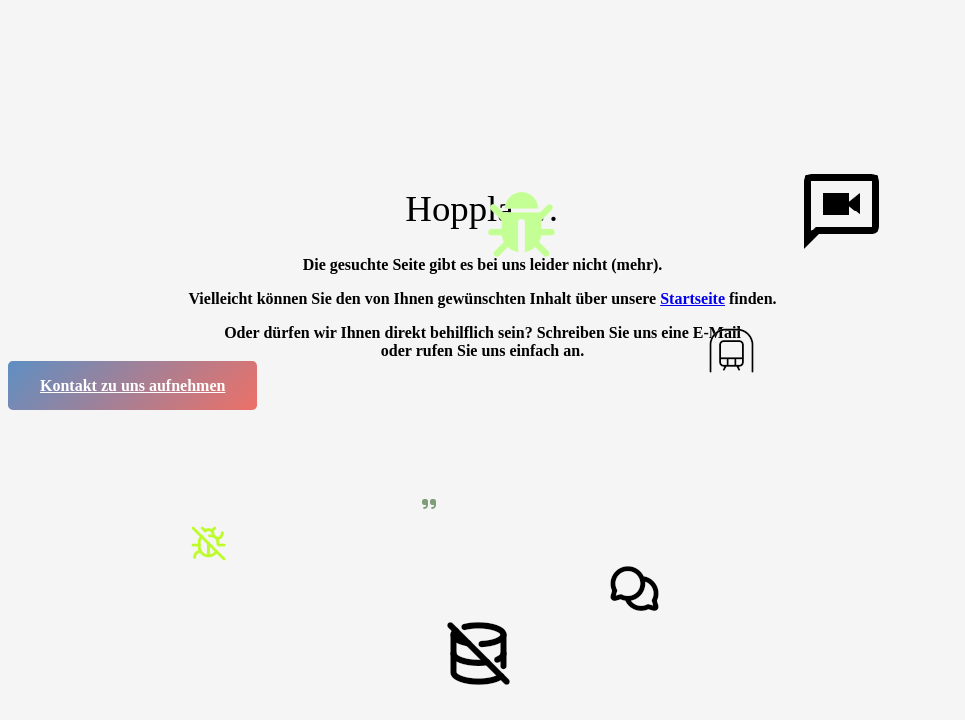 This screenshot has height=720, width=965. I want to click on open chat or messaging, so click(634, 588).